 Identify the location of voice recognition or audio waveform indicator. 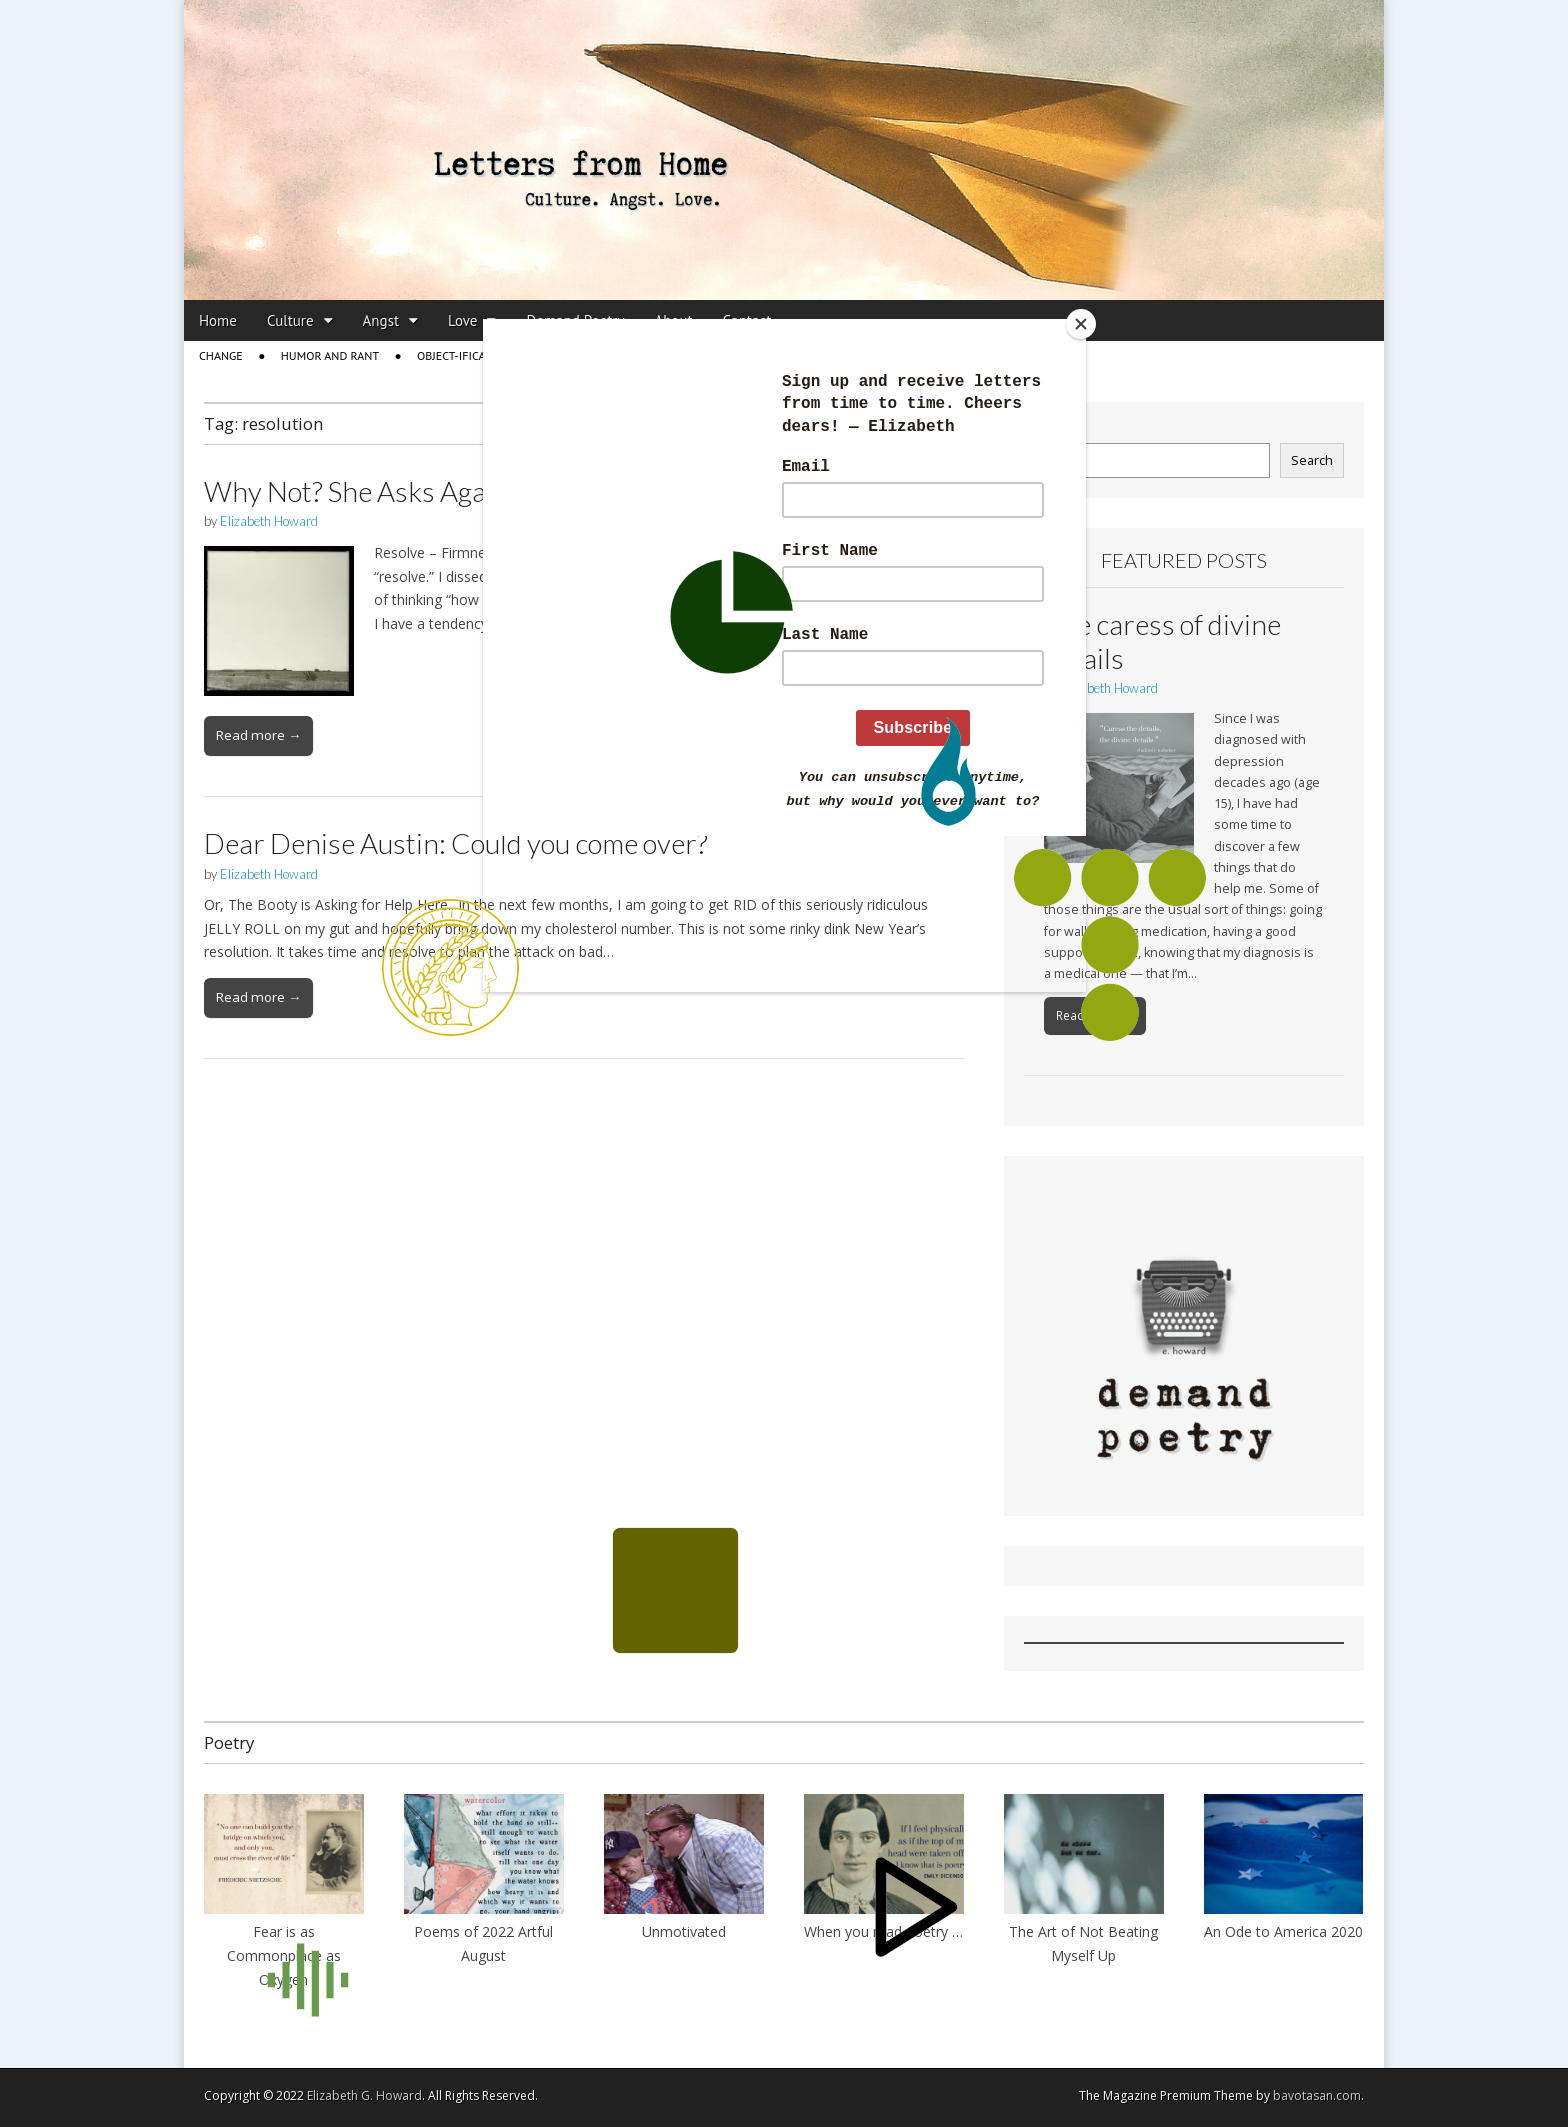
(308, 1980).